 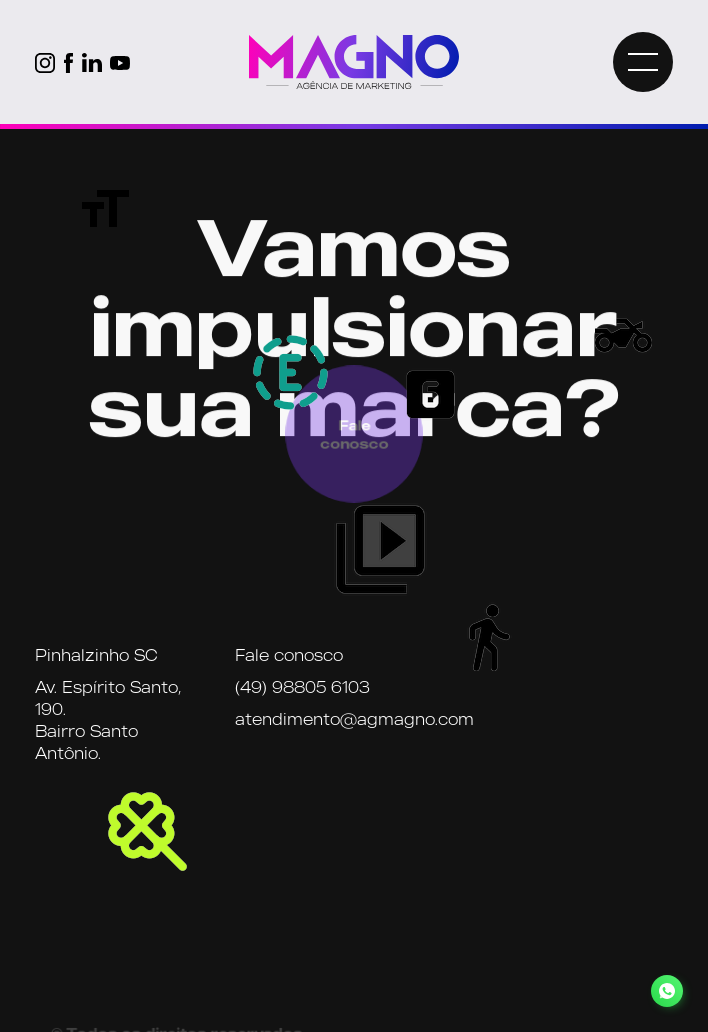 I want to click on get walking directions, so click(x=488, y=637).